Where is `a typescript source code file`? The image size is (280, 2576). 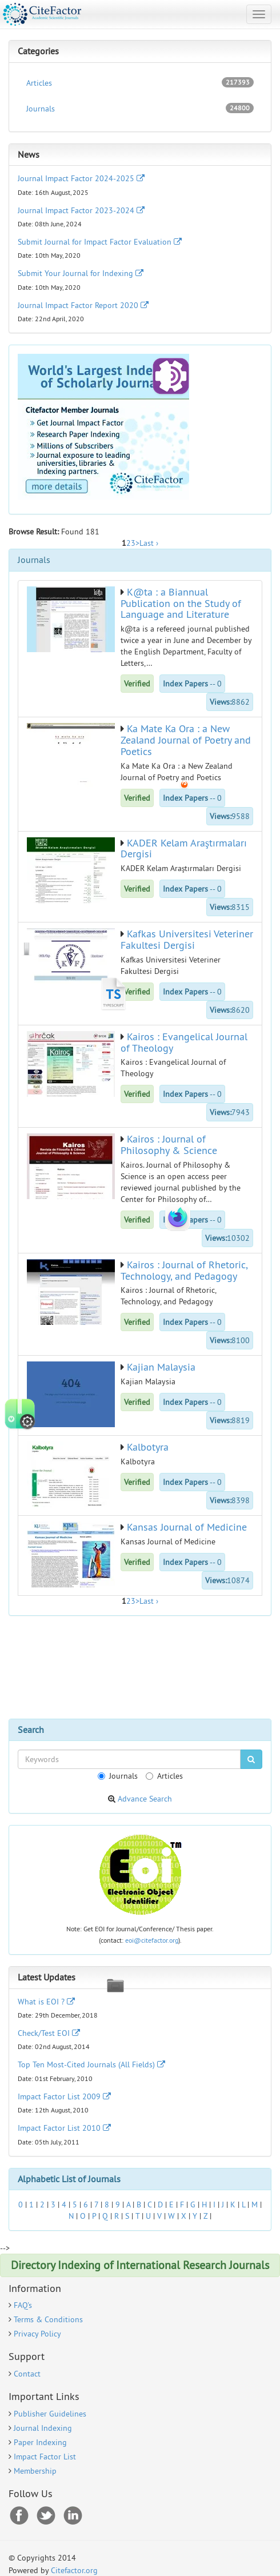 a typescript source code file is located at coordinates (113, 994).